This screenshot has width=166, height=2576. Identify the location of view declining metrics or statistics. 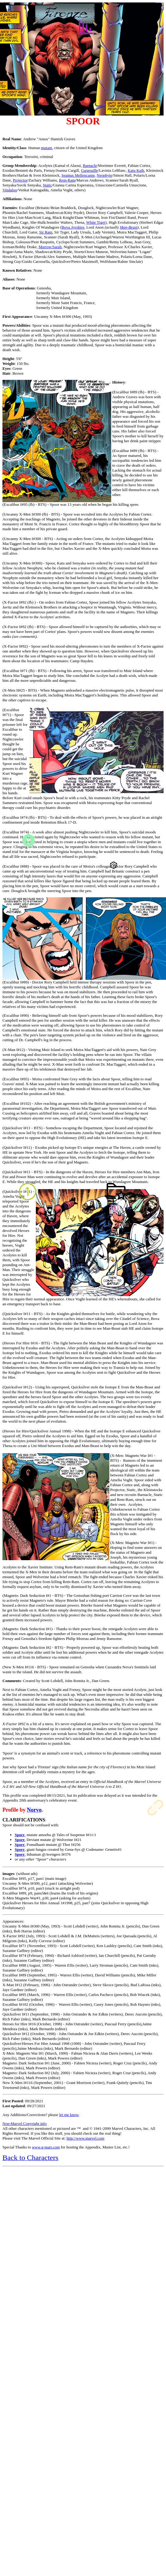
(86, 27).